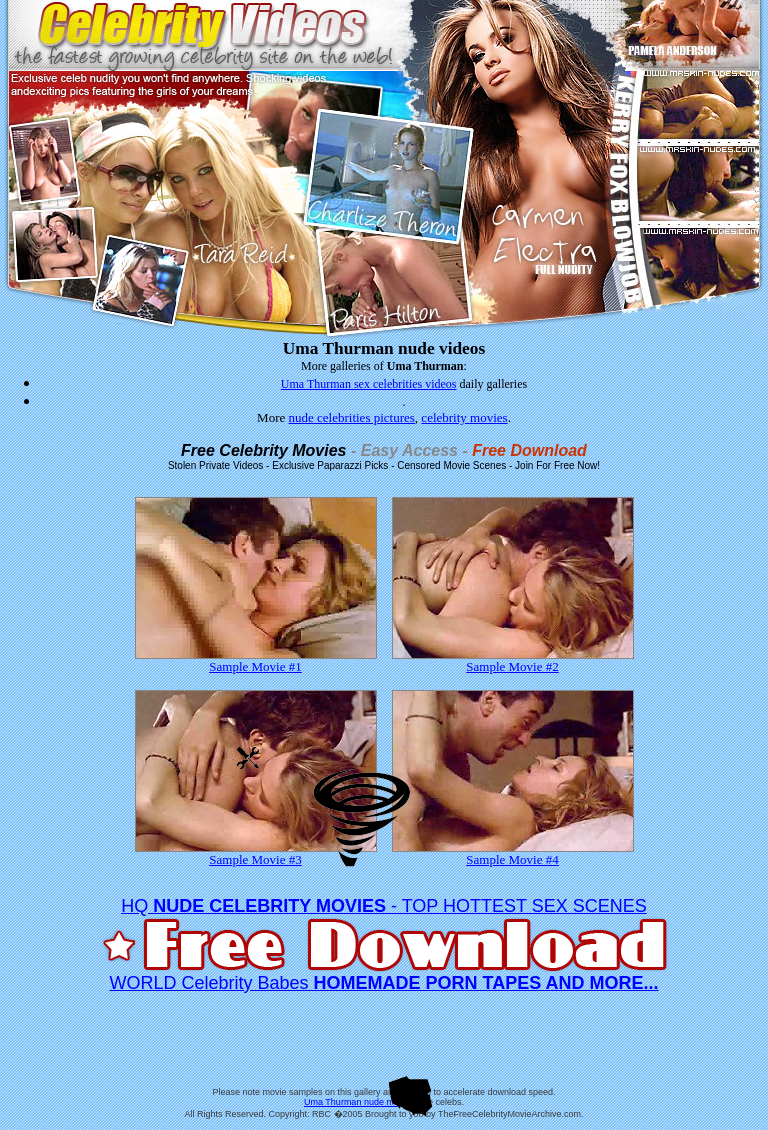  I want to click on access settings or configuration options, so click(248, 758).